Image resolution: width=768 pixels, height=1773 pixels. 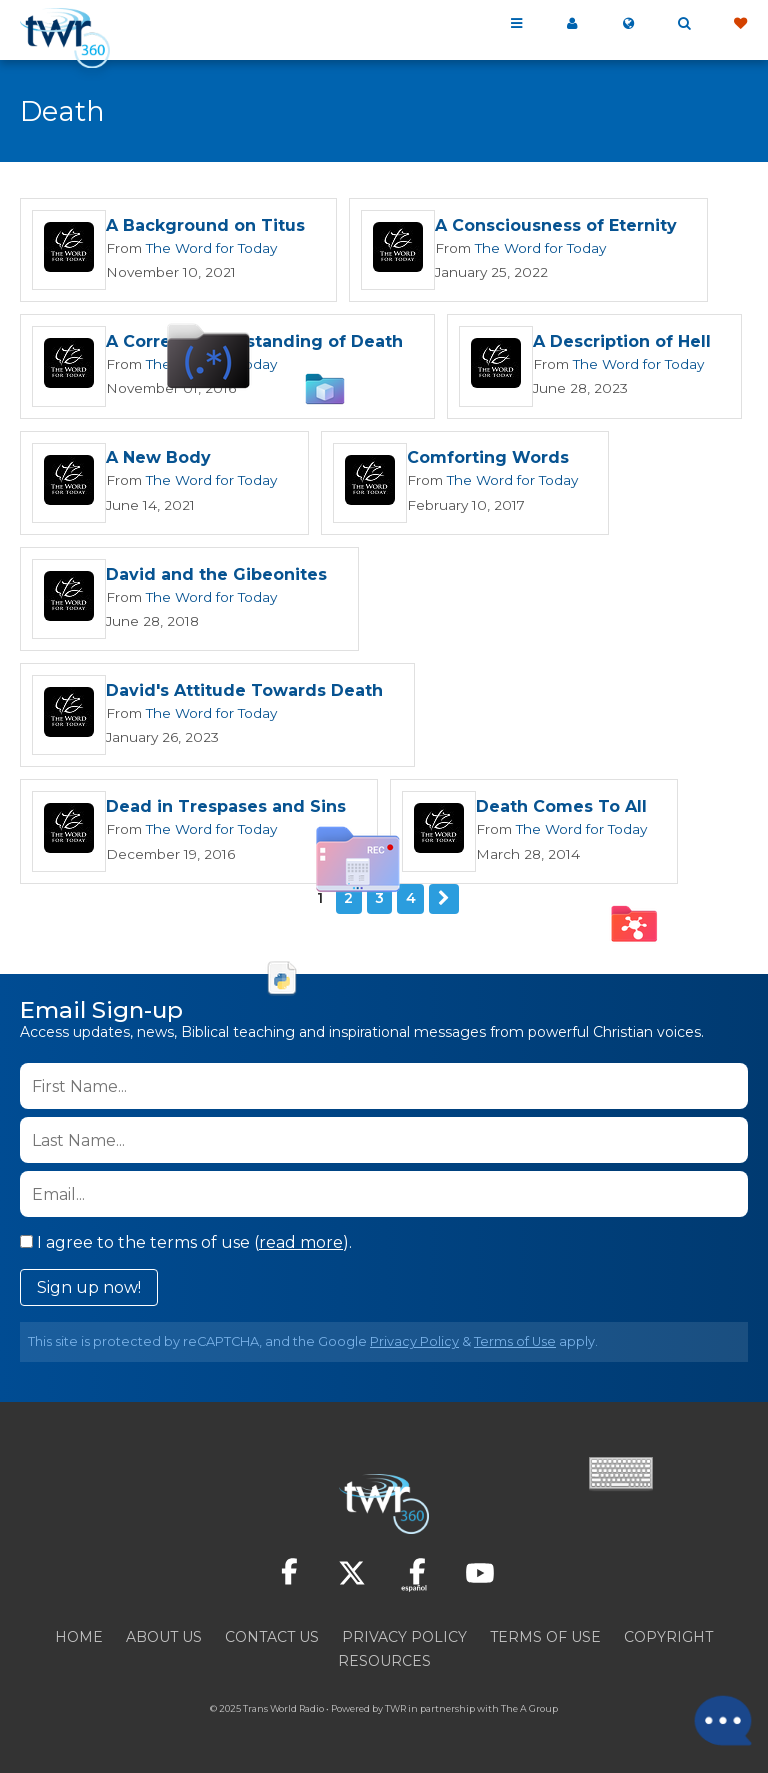 What do you see at coordinates (282, 978) in the screenshot?
I see `python 3 source code file` at bounding box center [282, 978].